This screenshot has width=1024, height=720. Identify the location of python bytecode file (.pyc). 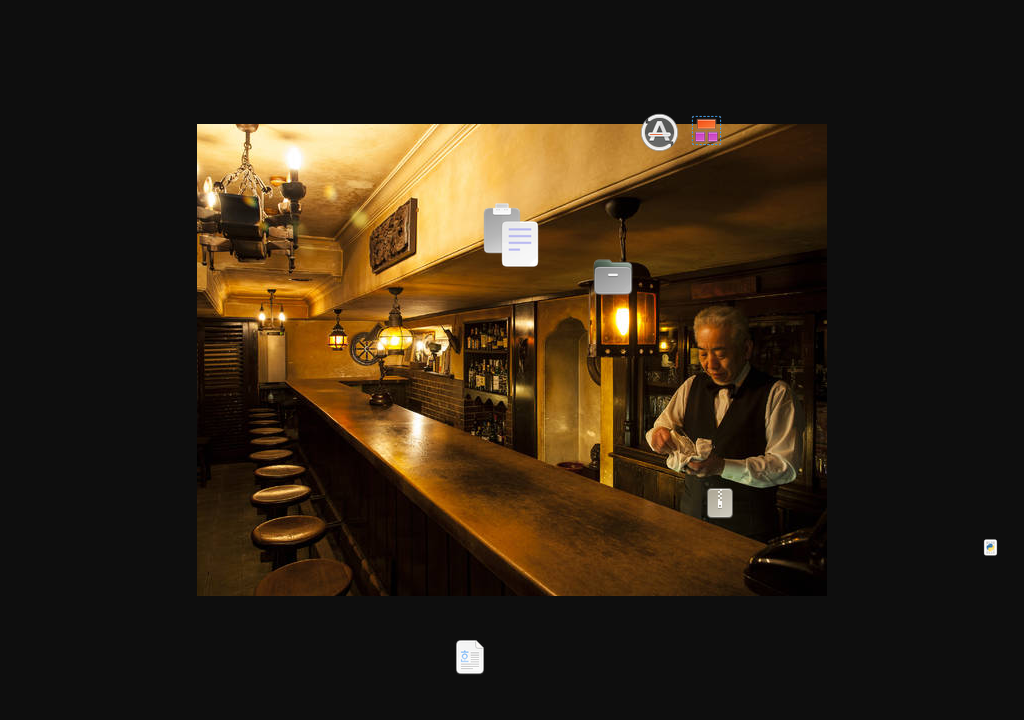
(990, 547).